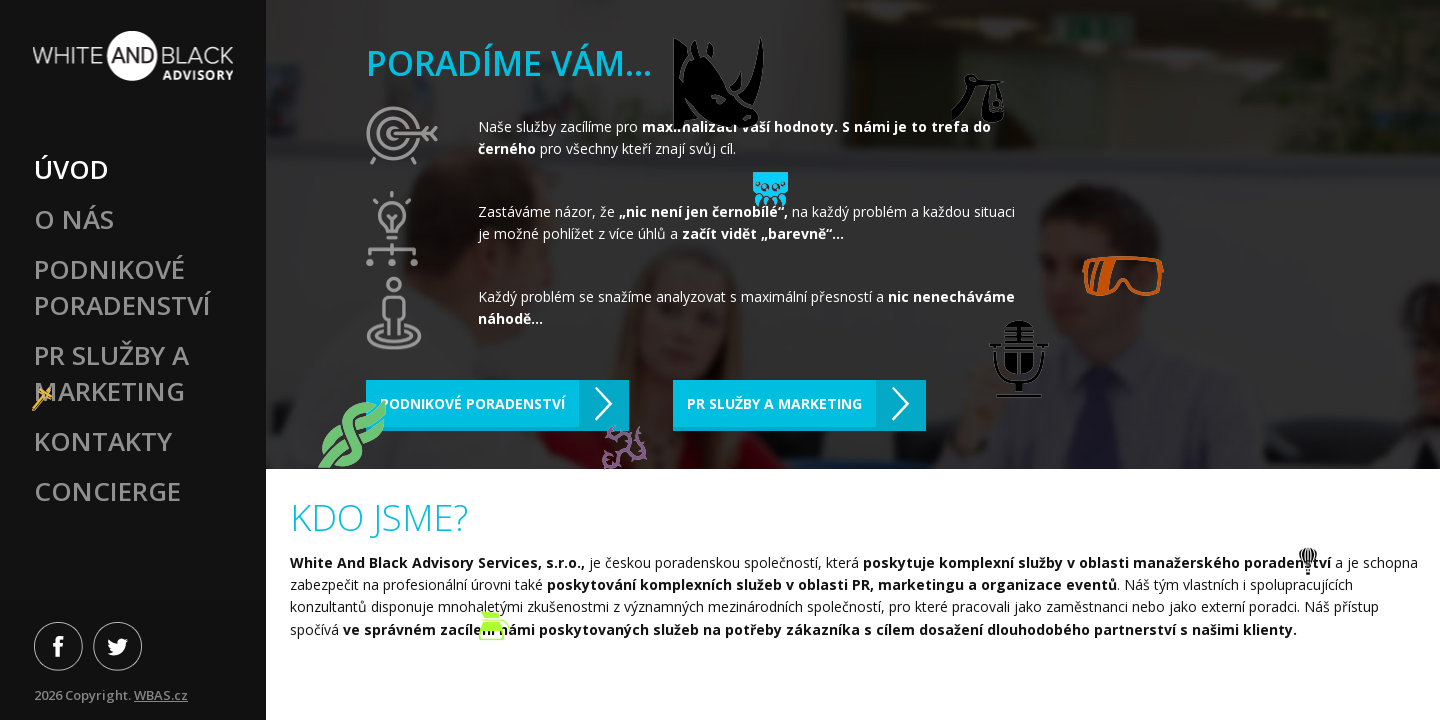 The height and width of the screenshot is (720, 1440). Describe the element at coordinates (494, 625) in the screenshot. I see `indicates coffee is available or brewing` at that location.